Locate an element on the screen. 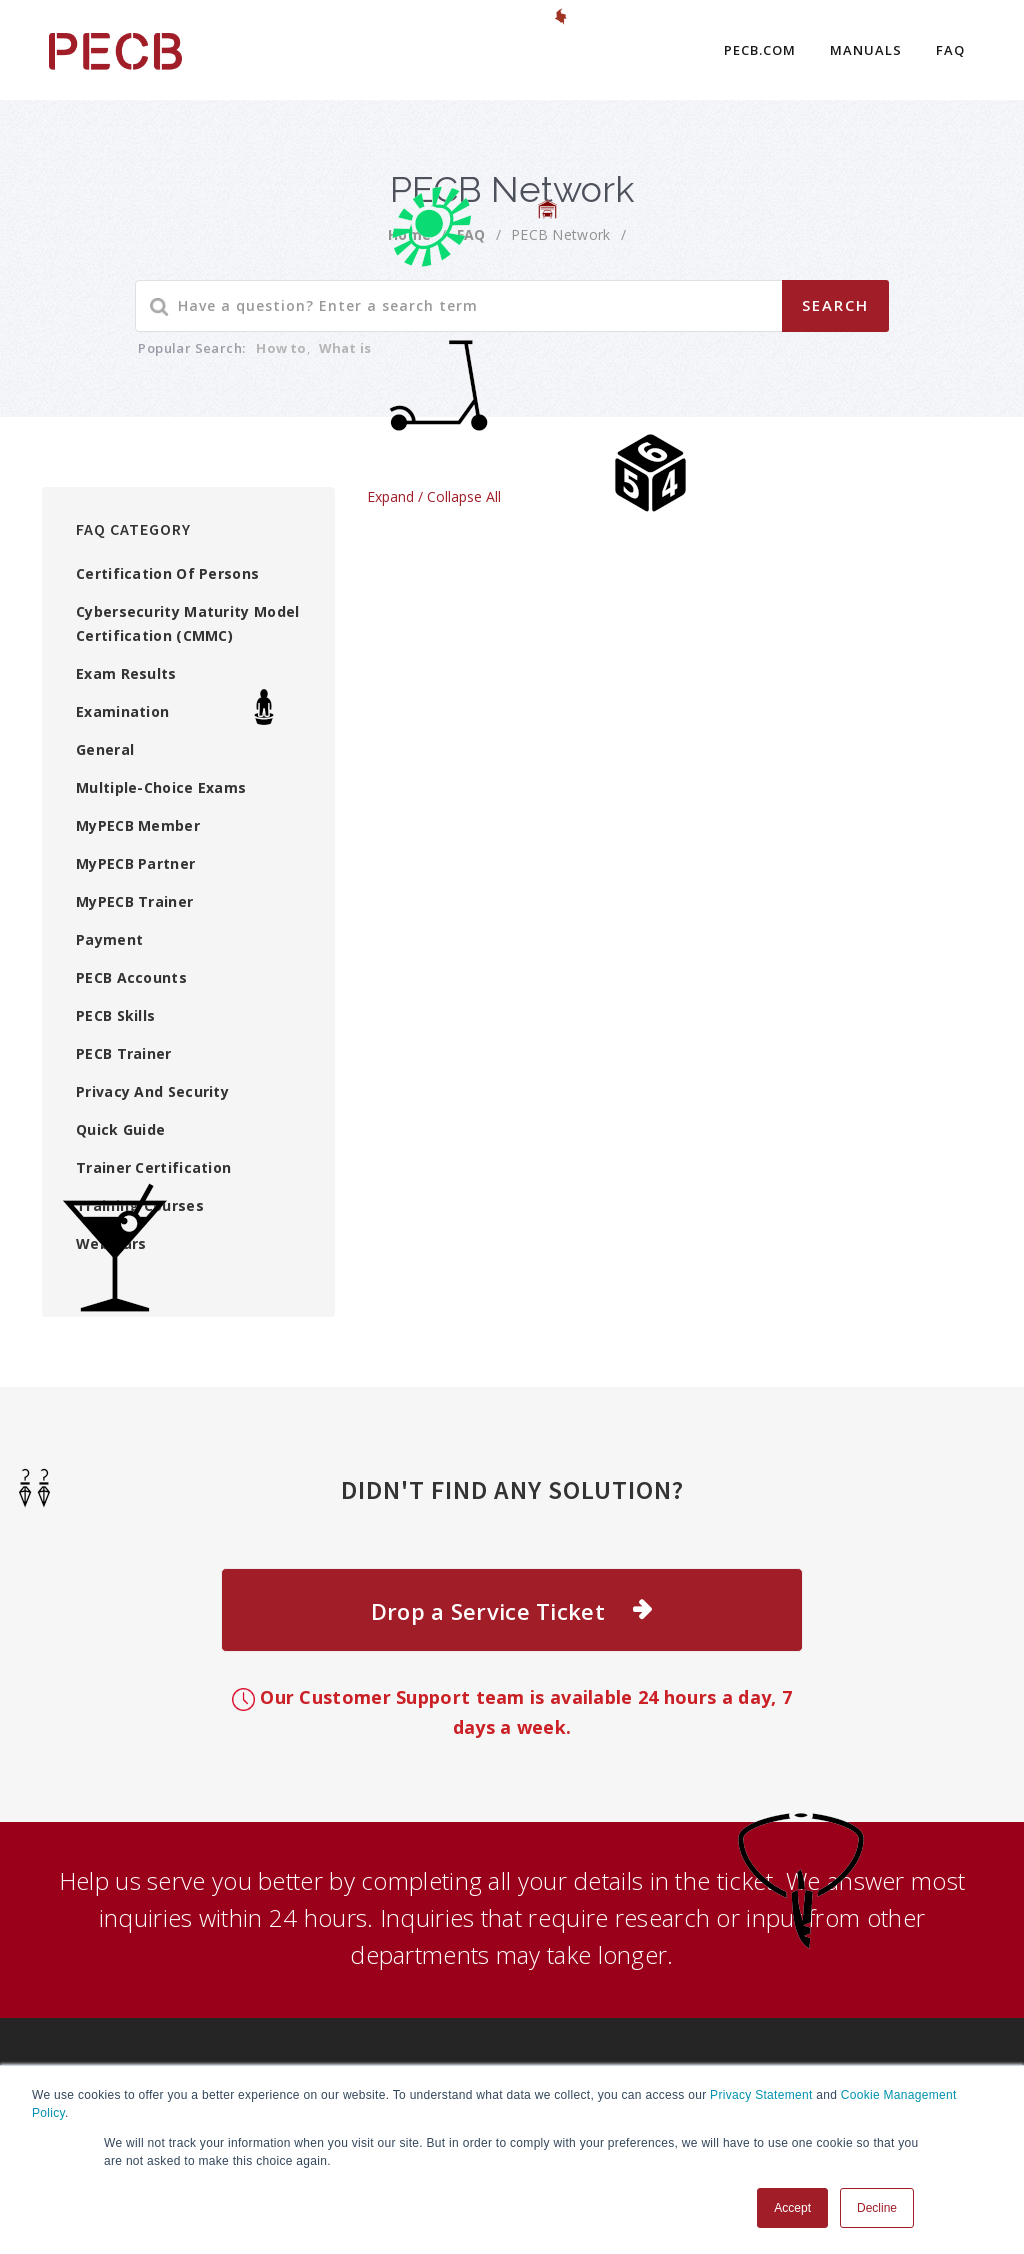 This screenshot has width=1024, height=2254. access garage or parking settings is located at coordinates (547, 208).